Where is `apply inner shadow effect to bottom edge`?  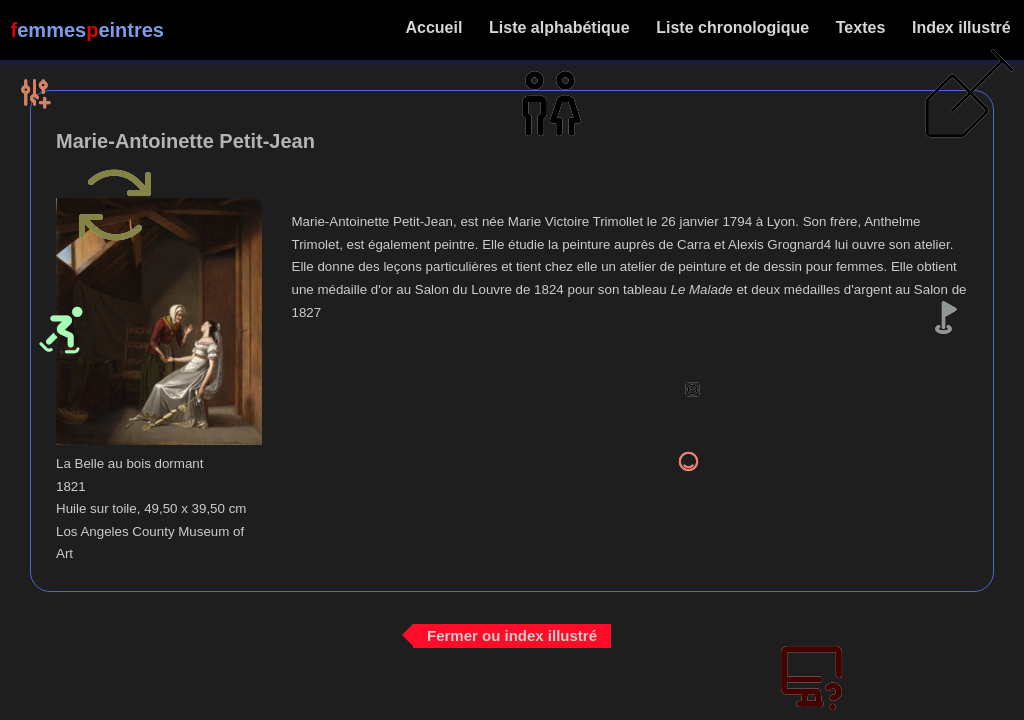 apply inner shadow effect to bottom edge is located at coordinates (688, 461).